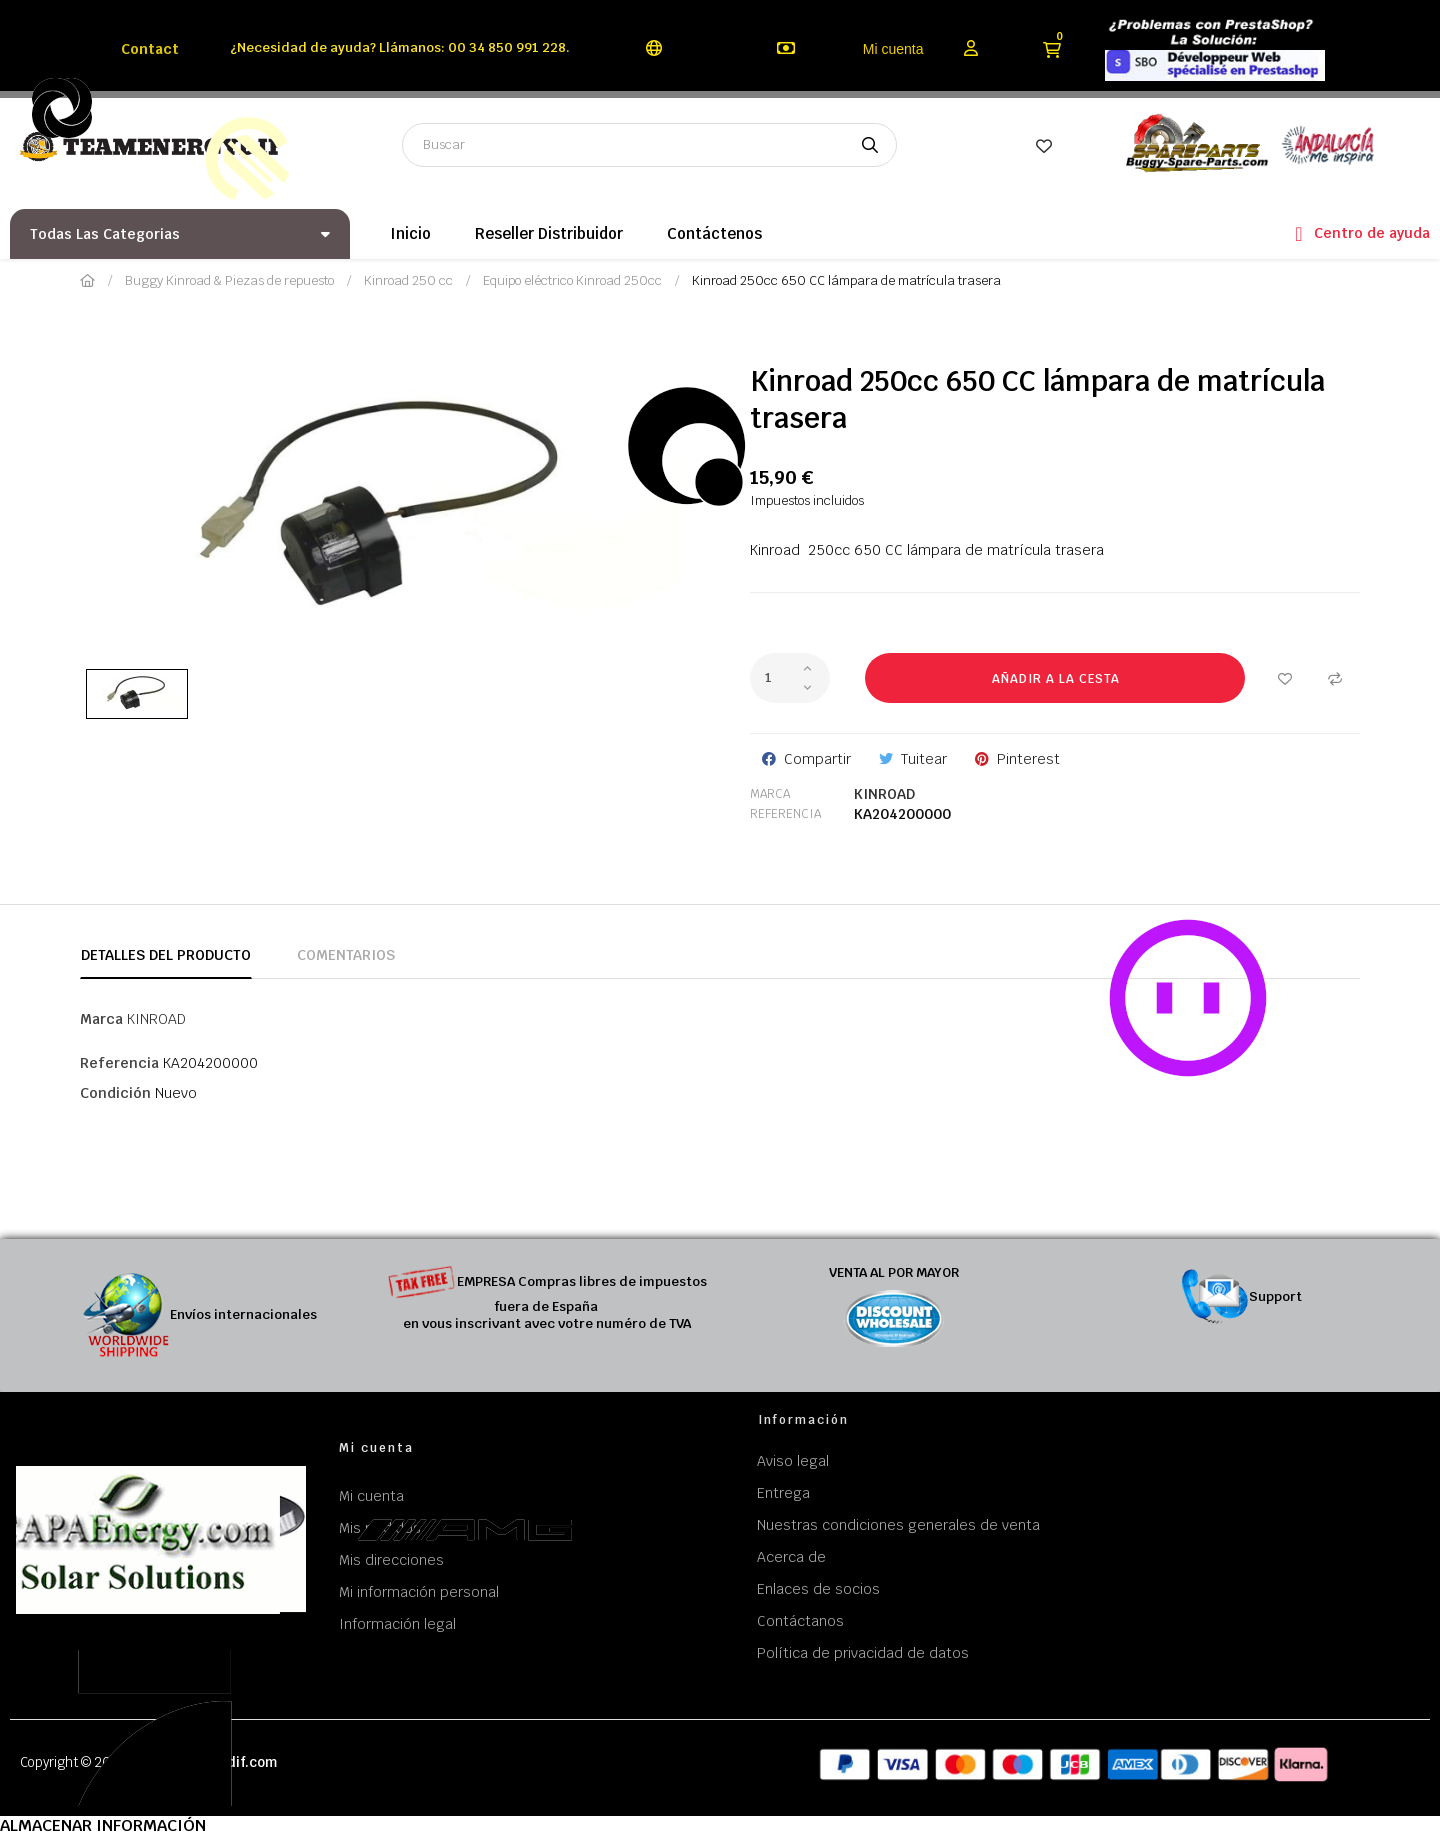 This screenshot has width=1440, height=1845. Describe the element at coordinates (686, 446) in the screenshot. I see `quinscape company logo` at that location.